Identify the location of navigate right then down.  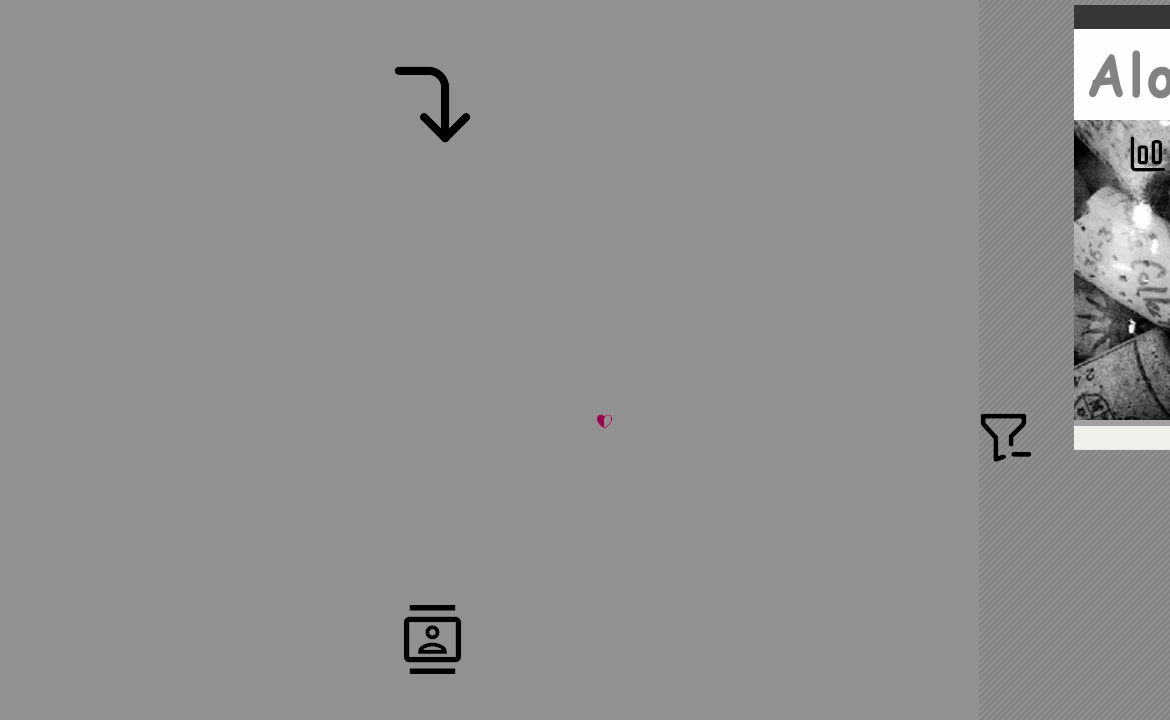
(432, 104).